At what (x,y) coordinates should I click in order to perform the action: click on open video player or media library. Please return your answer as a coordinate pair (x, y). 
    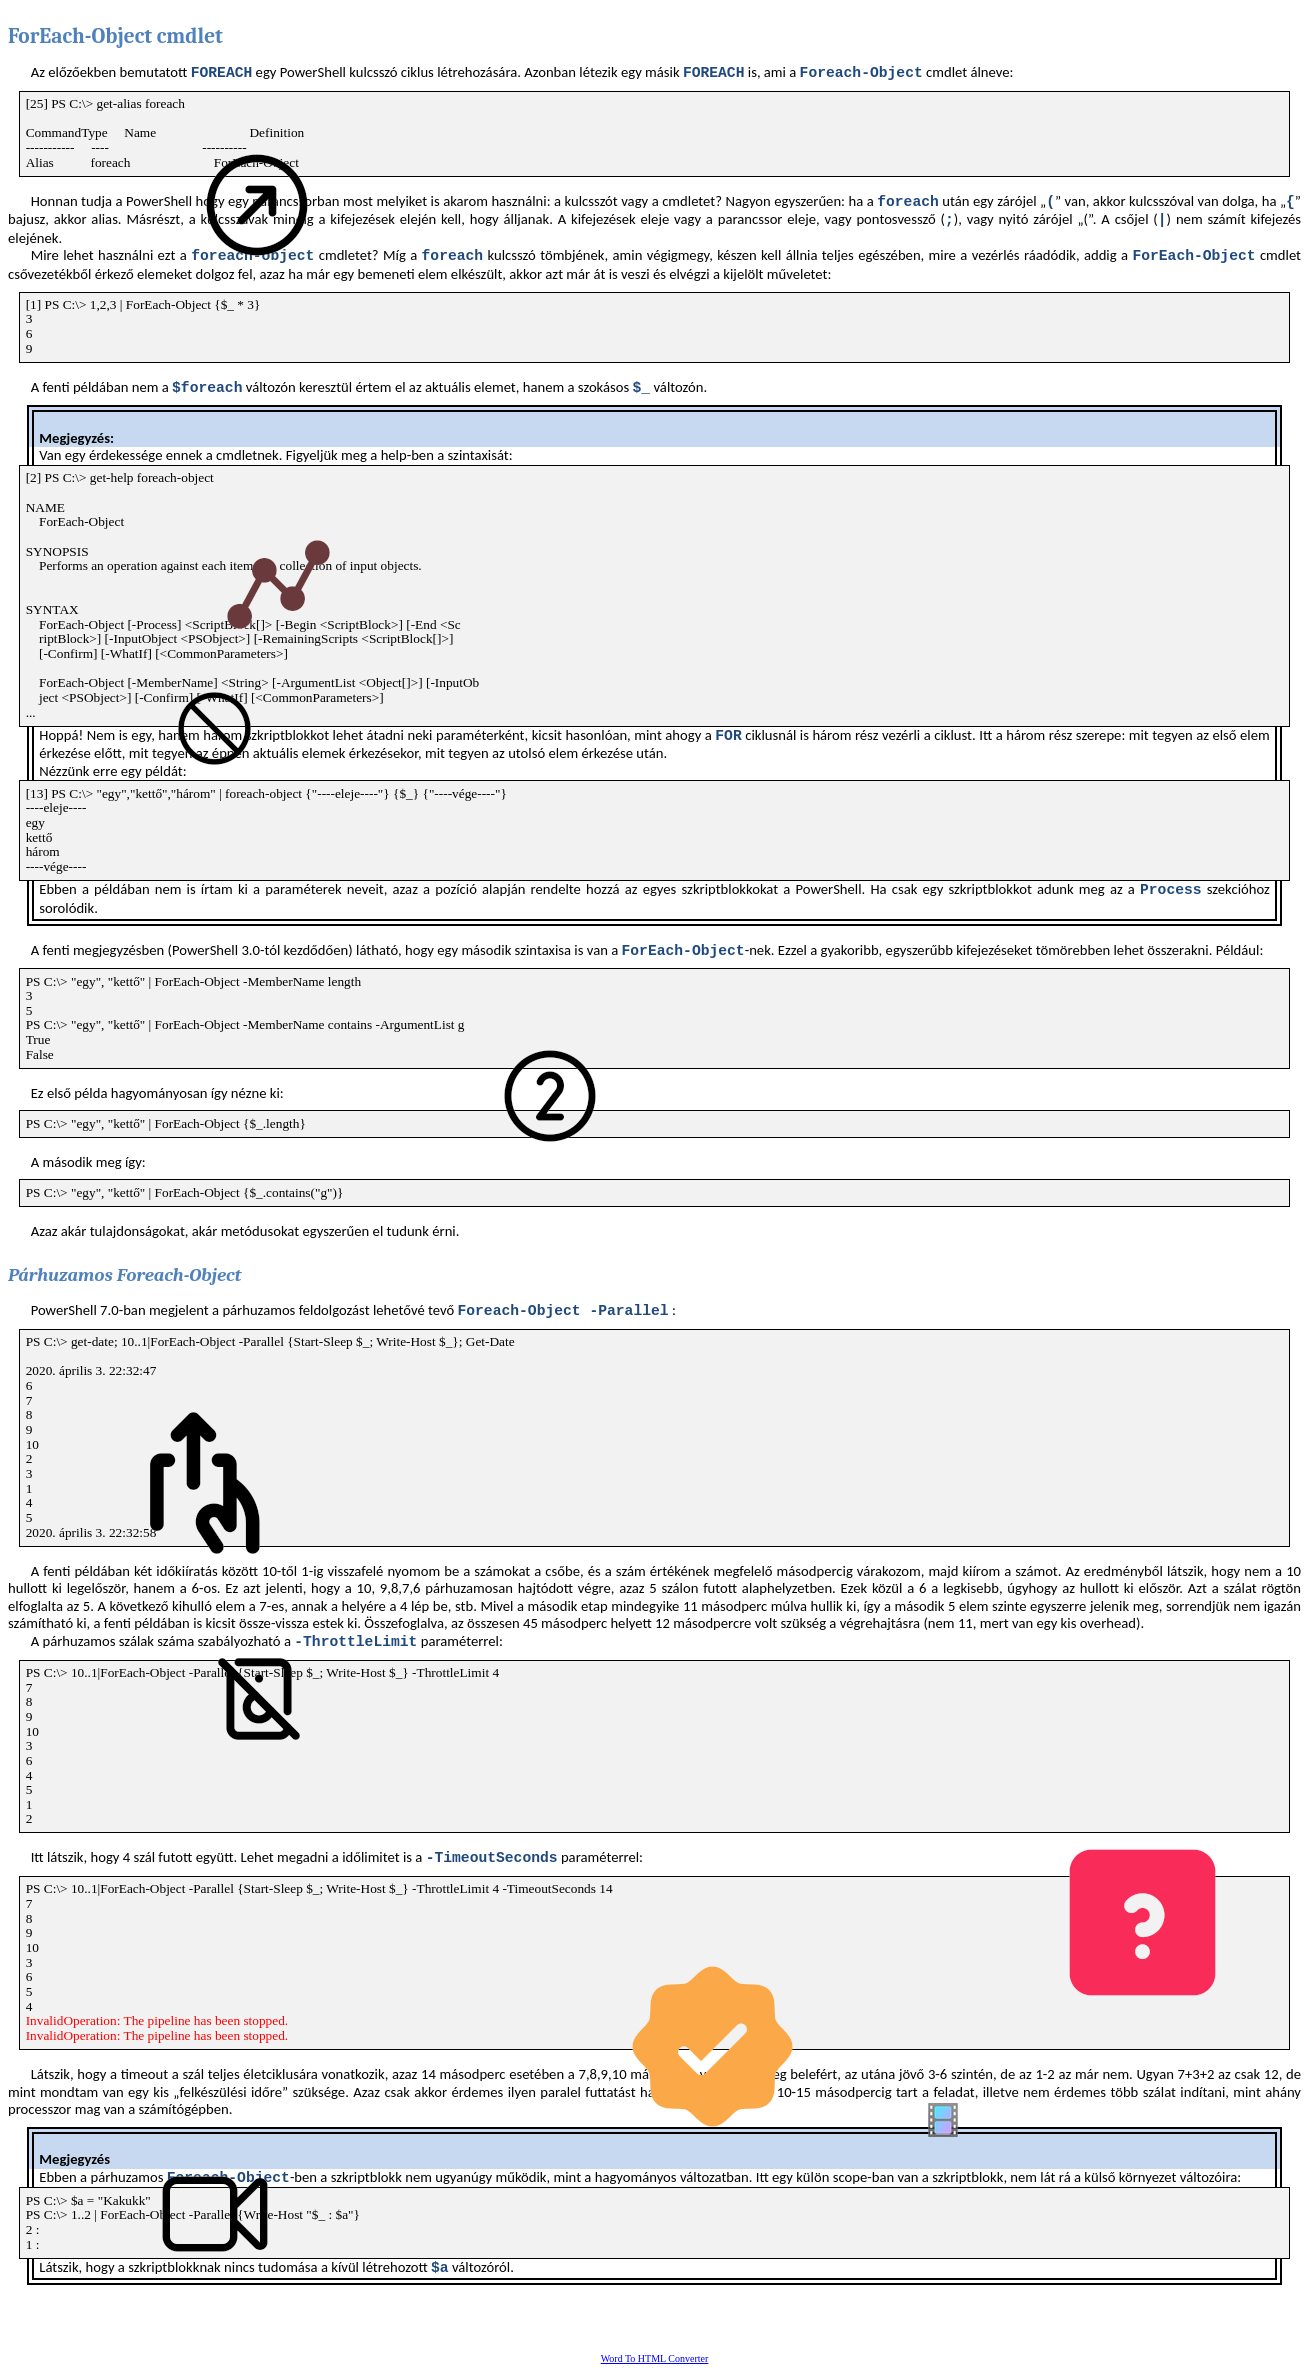
    Looking at the image, I should click on (943, 2120).